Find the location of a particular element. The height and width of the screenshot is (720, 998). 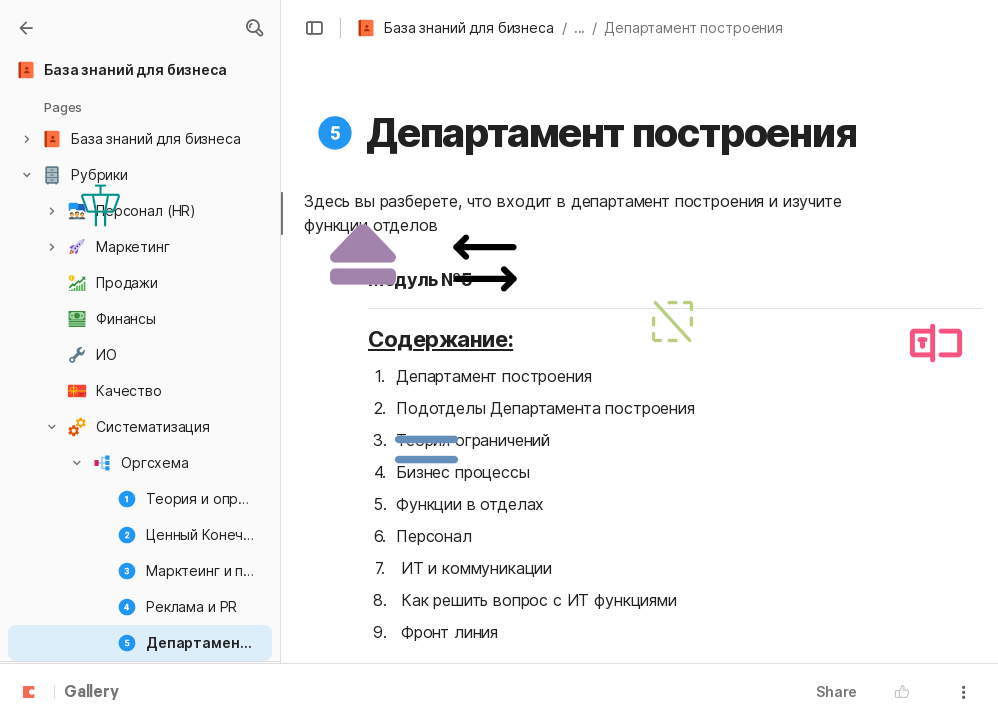

swap or exchange items is located at coordinates (485, 263).